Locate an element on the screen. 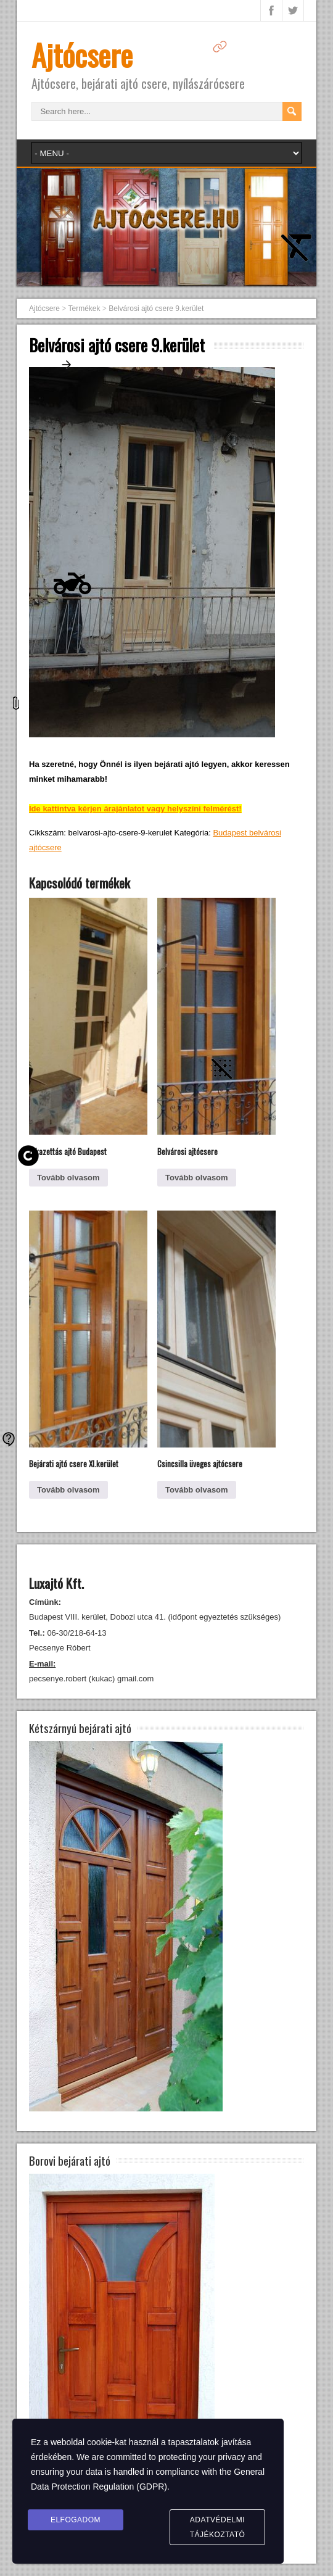  copy or share a link is located at coordinates (220, 46).